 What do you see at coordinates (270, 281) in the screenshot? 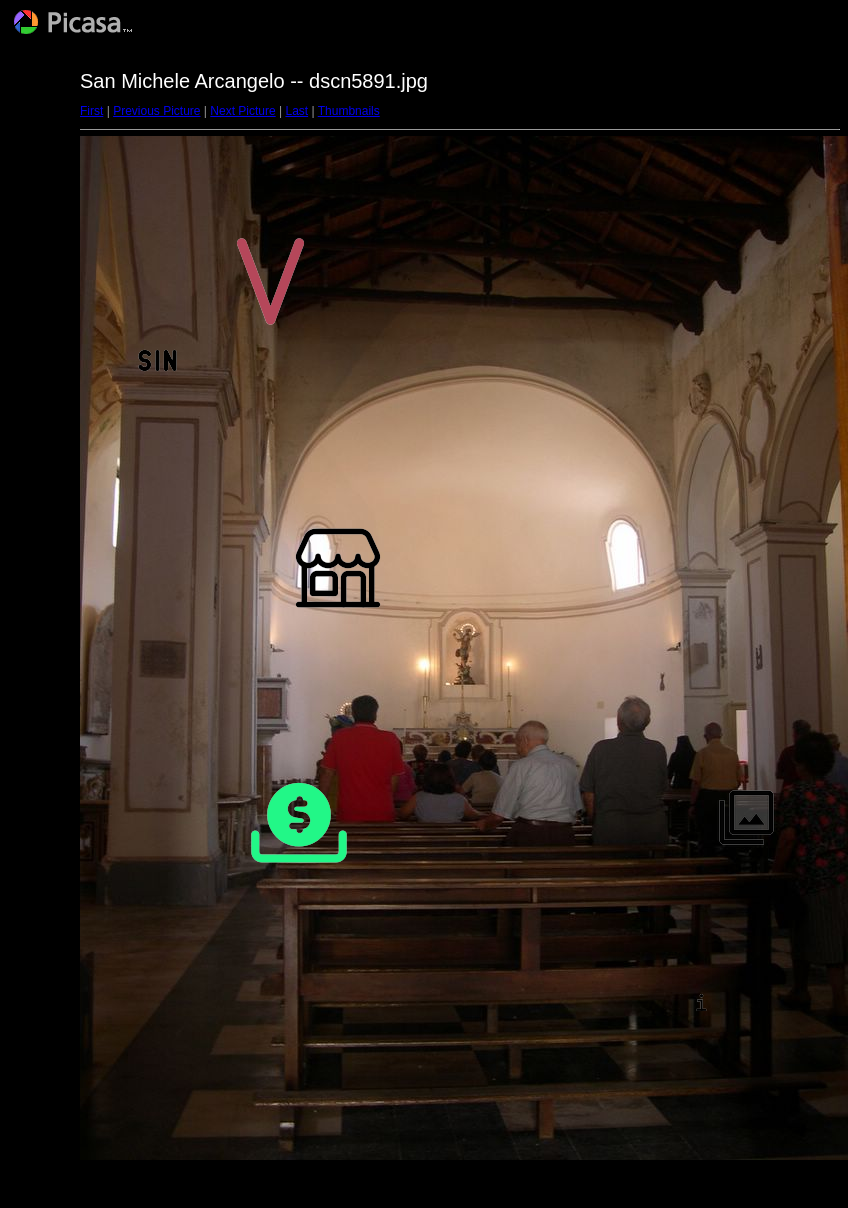
I see `indicates items starting with the letter V` at bounding box center [270, 281].